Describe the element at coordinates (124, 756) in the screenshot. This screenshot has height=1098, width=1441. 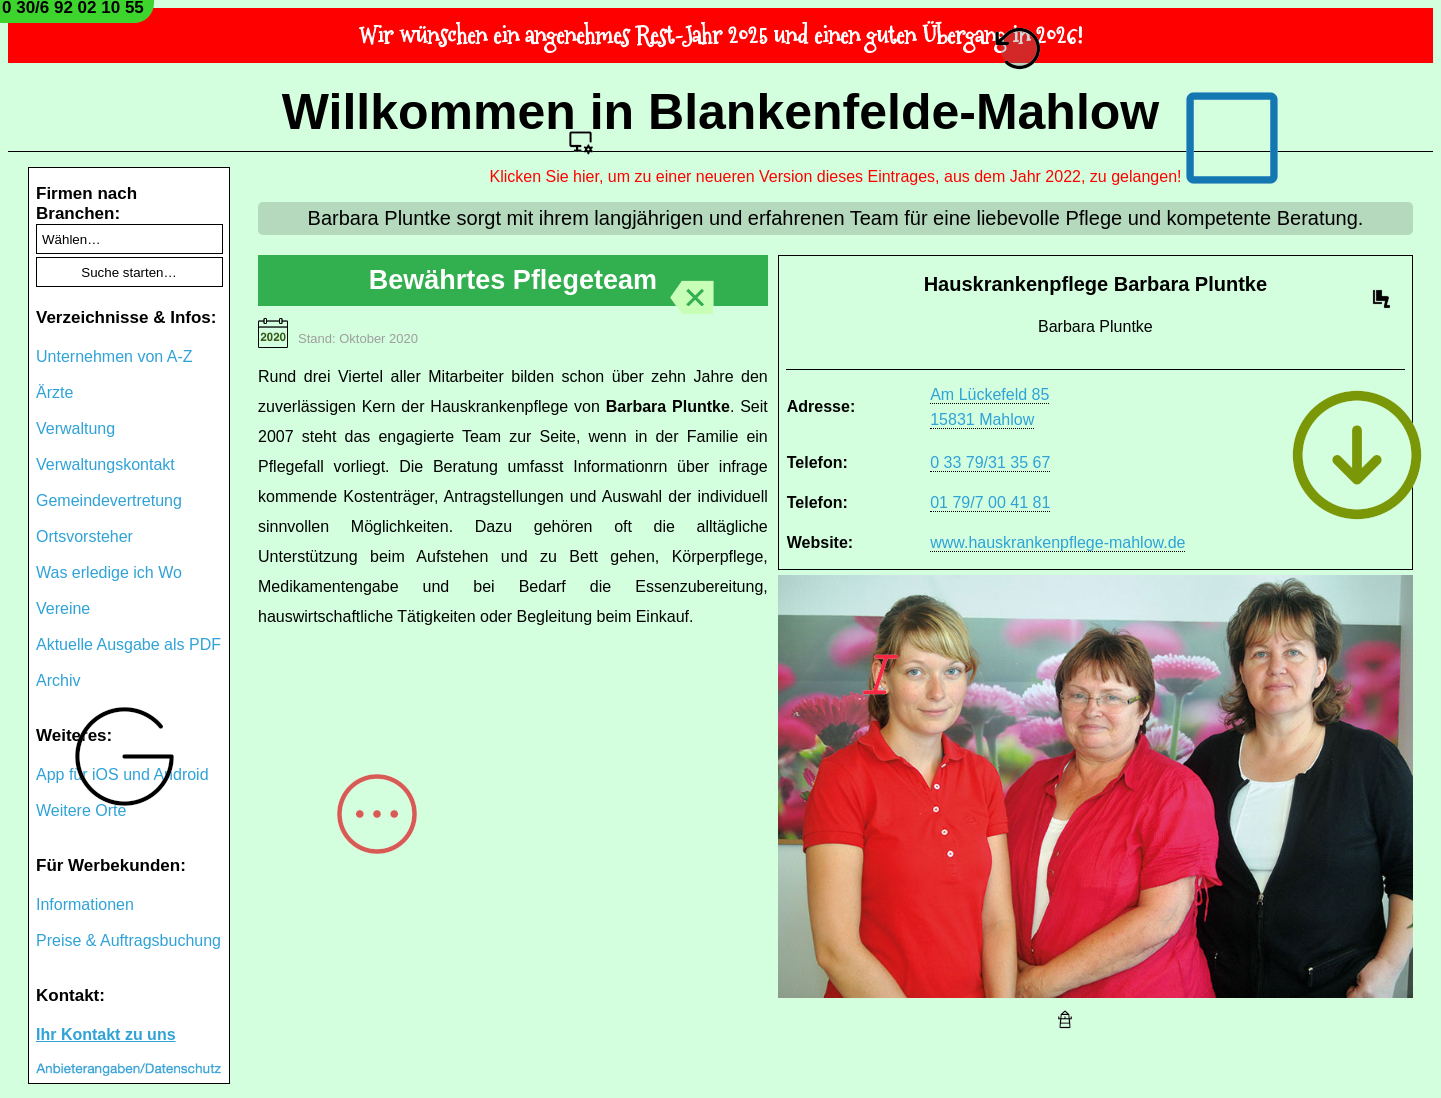
I see `sign in with Google` at that location.